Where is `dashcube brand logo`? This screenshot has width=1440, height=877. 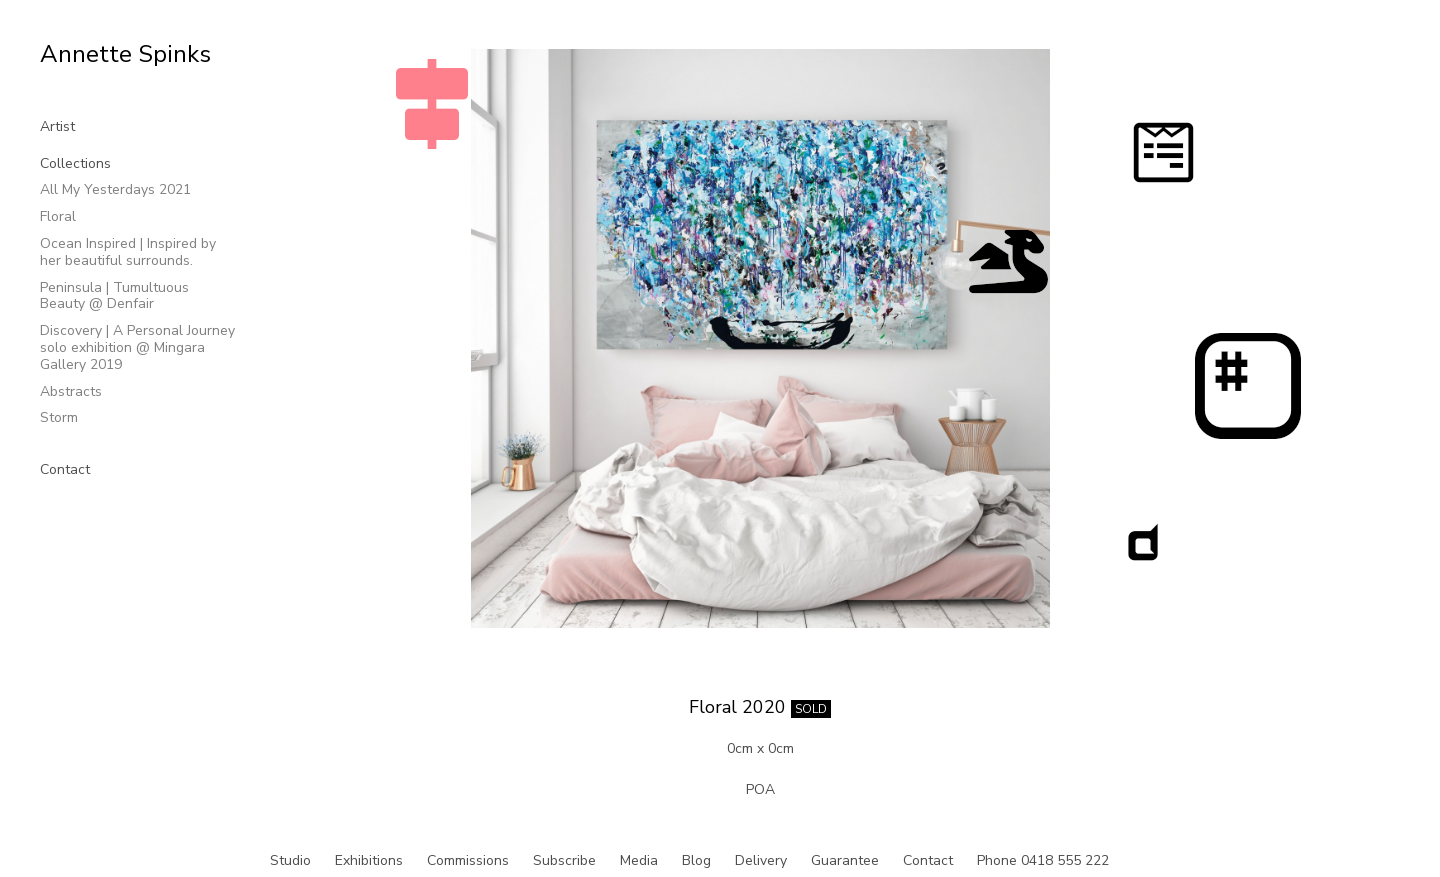
dashcube brand logo is located at coordinates (1143, 542).